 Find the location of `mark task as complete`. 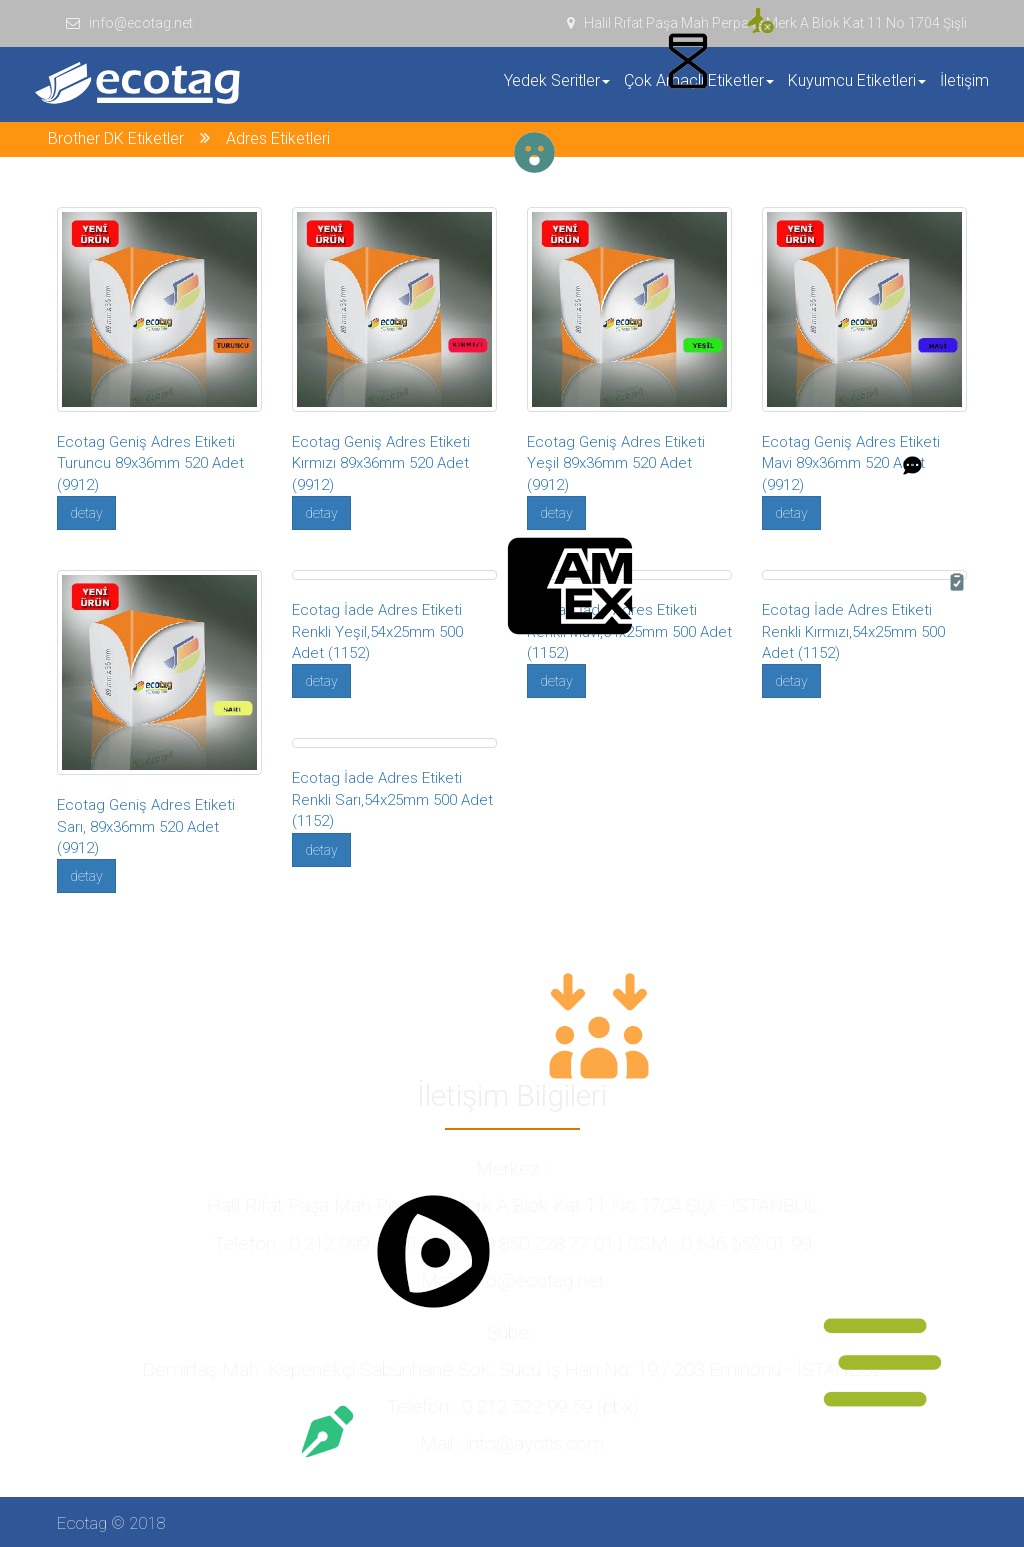

mark task as complete is located at coordinates (957, 582).